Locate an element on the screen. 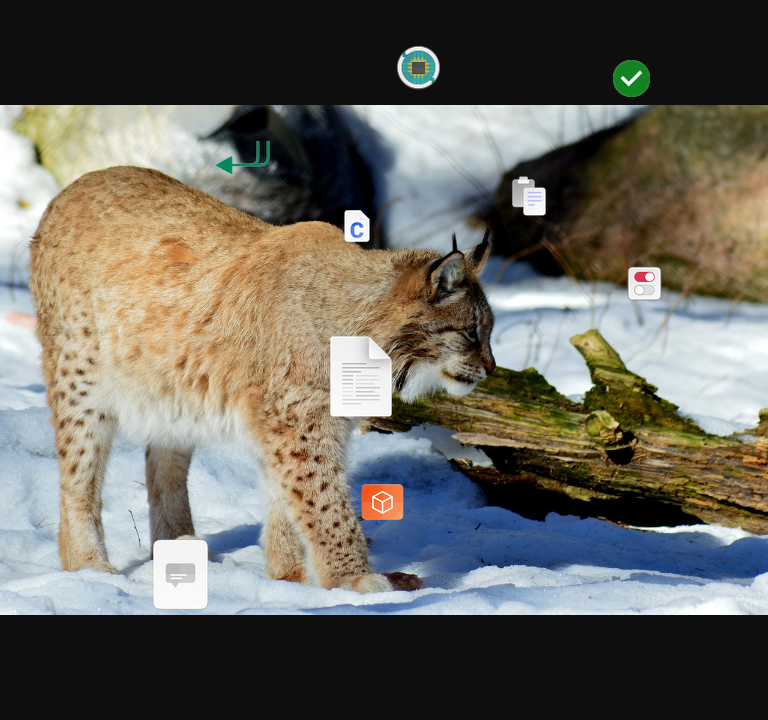 This screenshot has height=720, width=768. a microdvd subtitle file is located at coordinates (180, 574).